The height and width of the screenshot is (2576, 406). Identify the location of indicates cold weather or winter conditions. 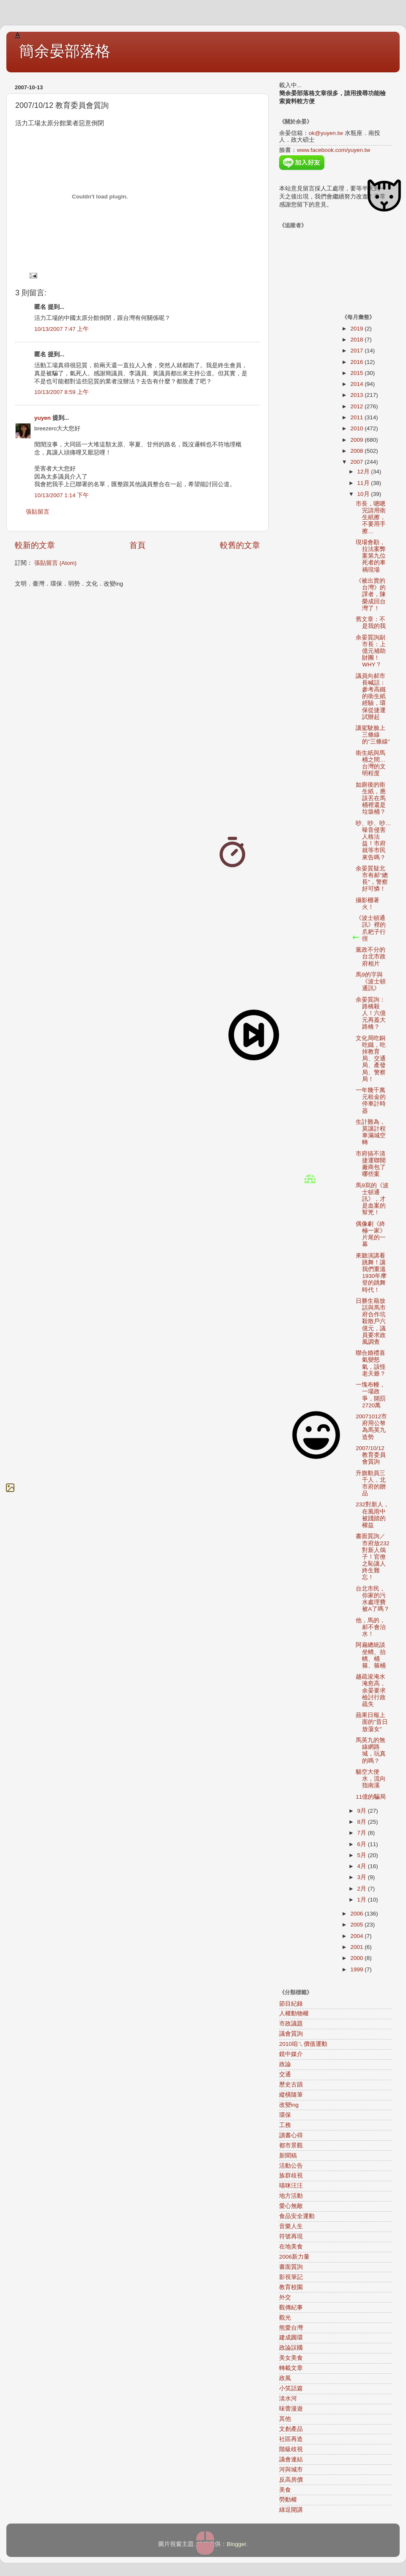
(310, 1179).